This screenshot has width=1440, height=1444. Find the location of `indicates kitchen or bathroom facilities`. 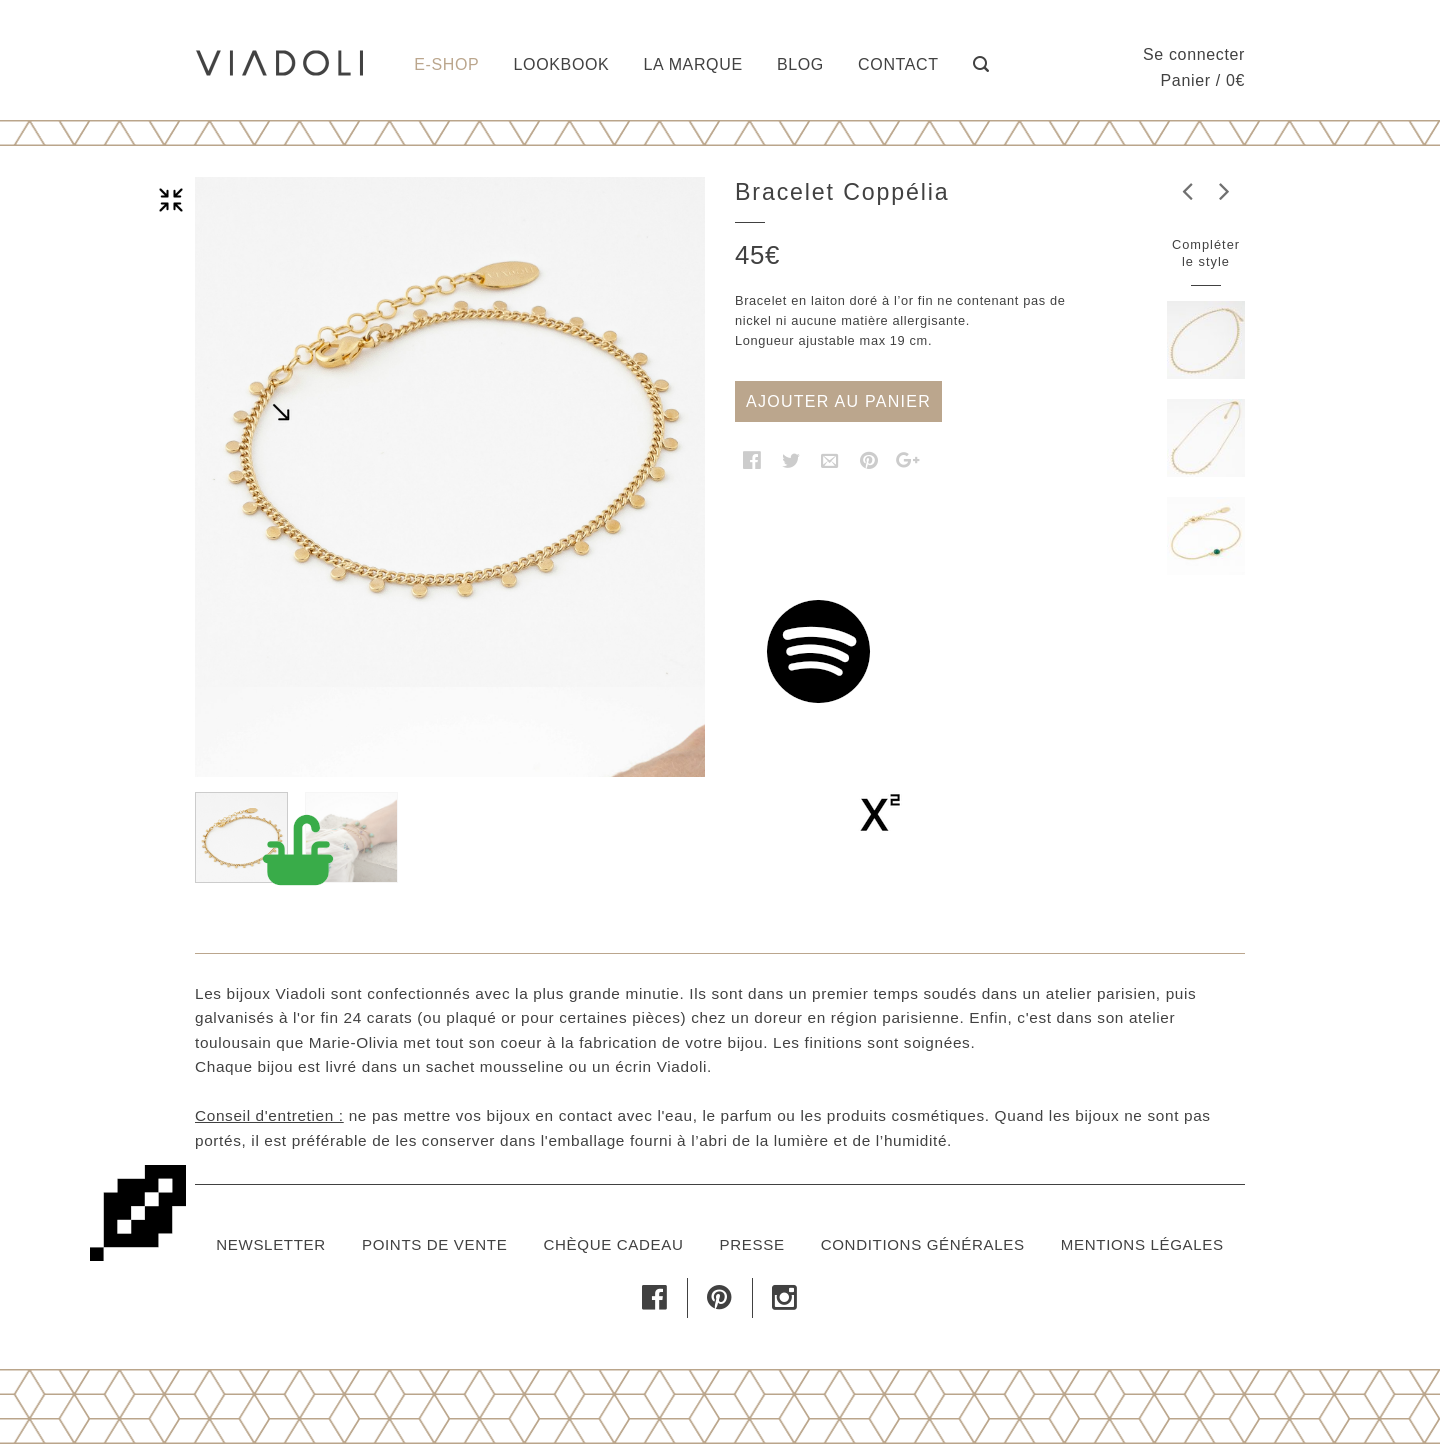

indicates kitchen or bathroom facilities is located at coordinates (298, 850).